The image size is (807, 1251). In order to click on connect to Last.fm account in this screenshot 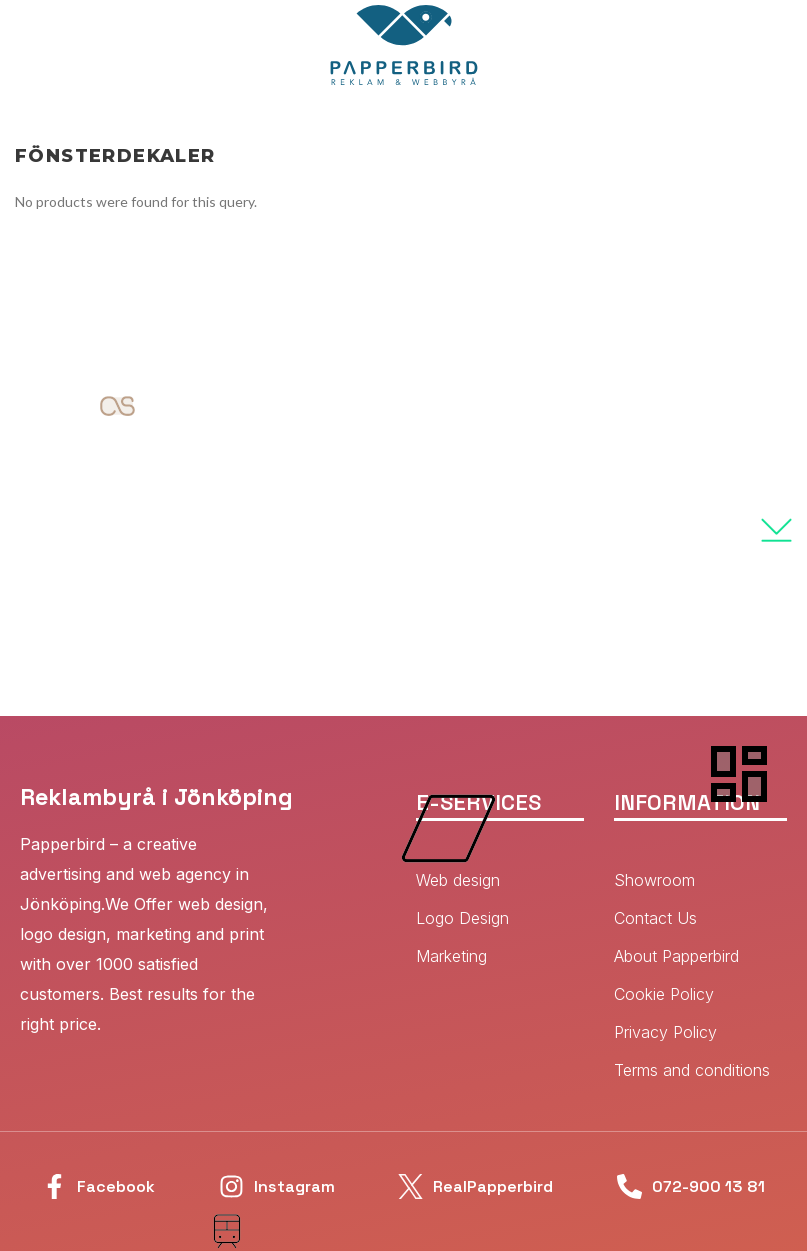, I will do `click(117, 405)`.